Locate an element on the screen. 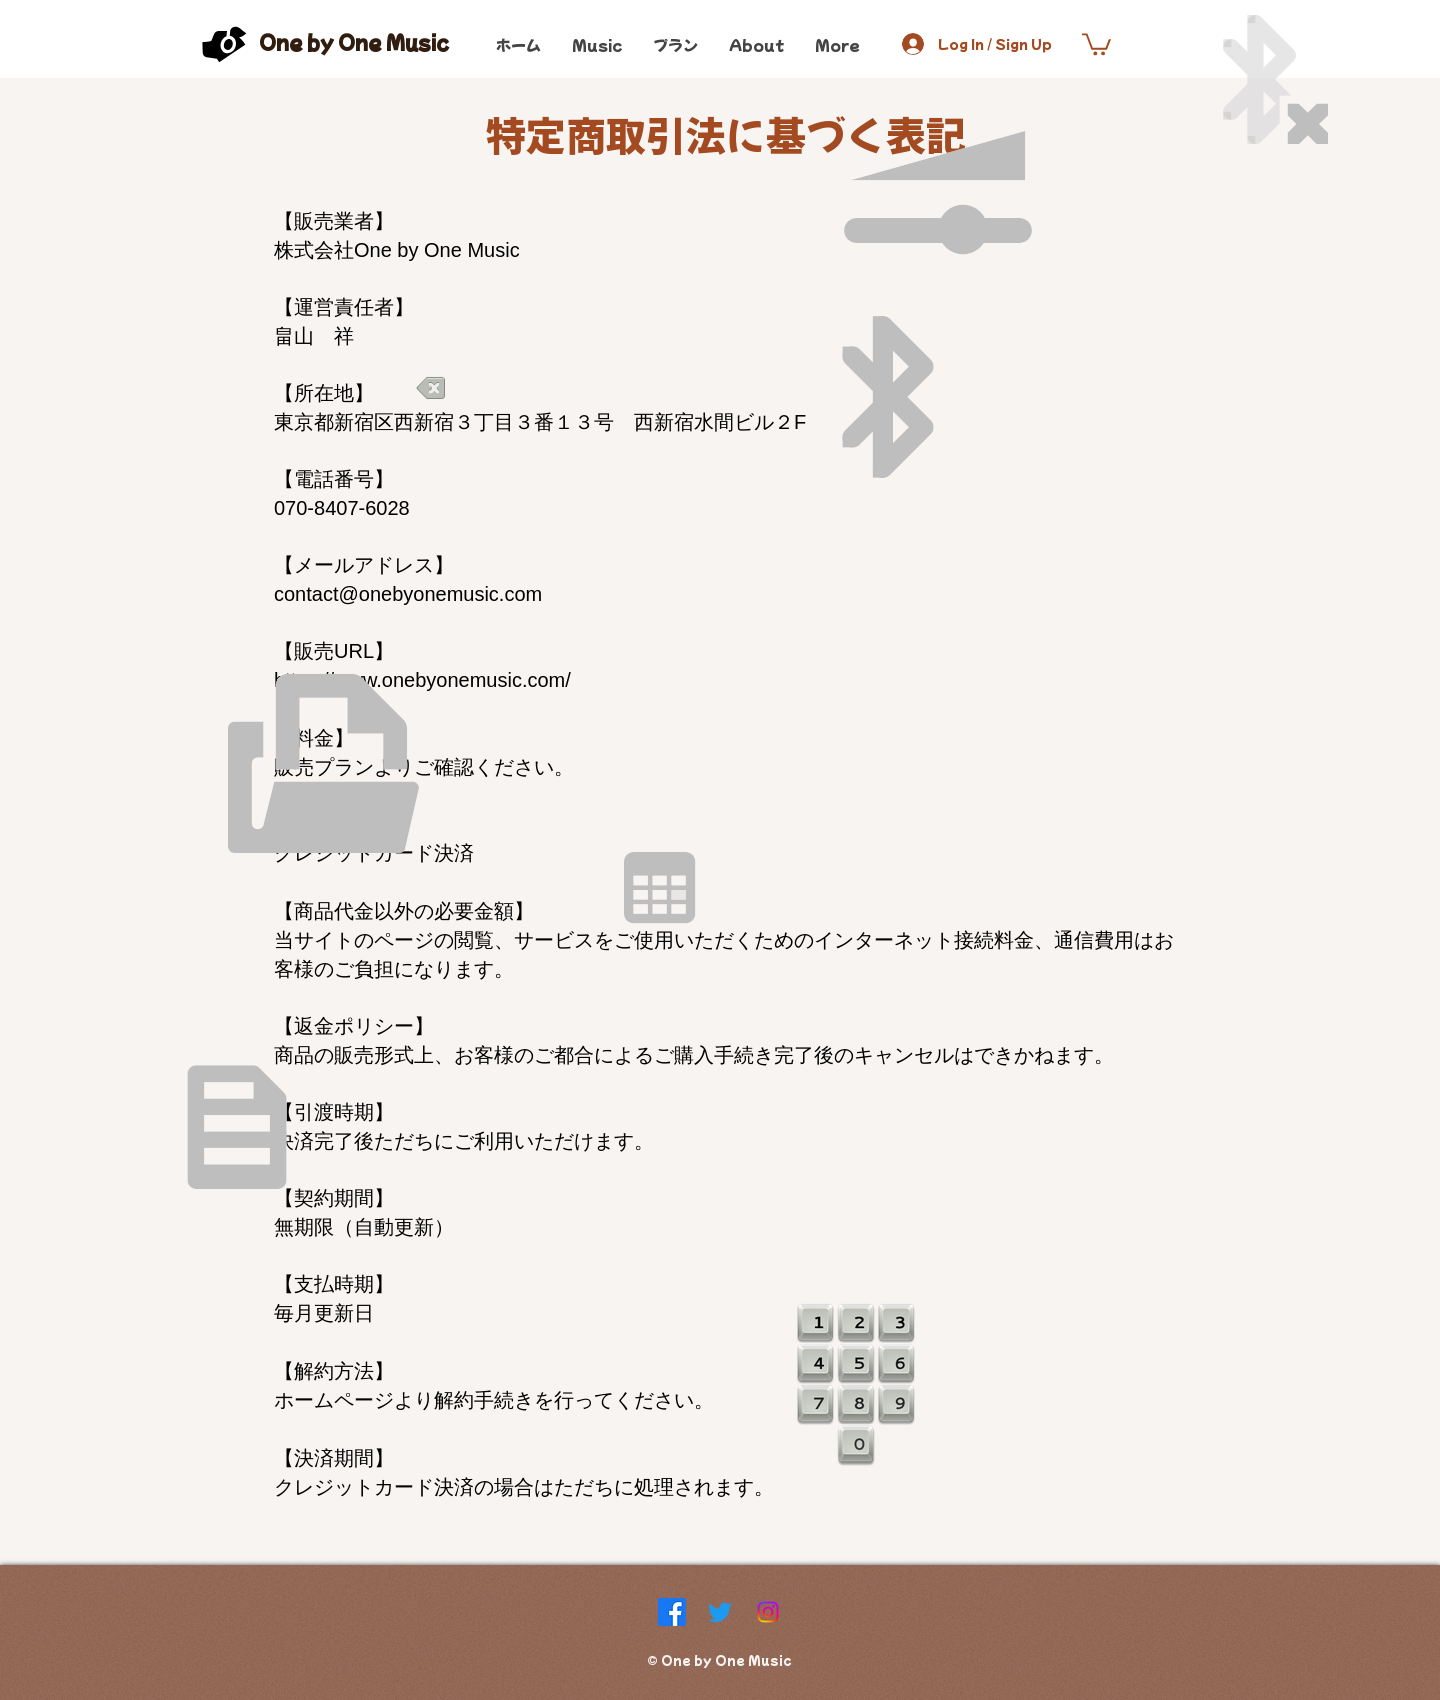 The height and width of the screenshot is (1700, 1440). adjust audio or speaker volume is located at coordinates (938, 193).